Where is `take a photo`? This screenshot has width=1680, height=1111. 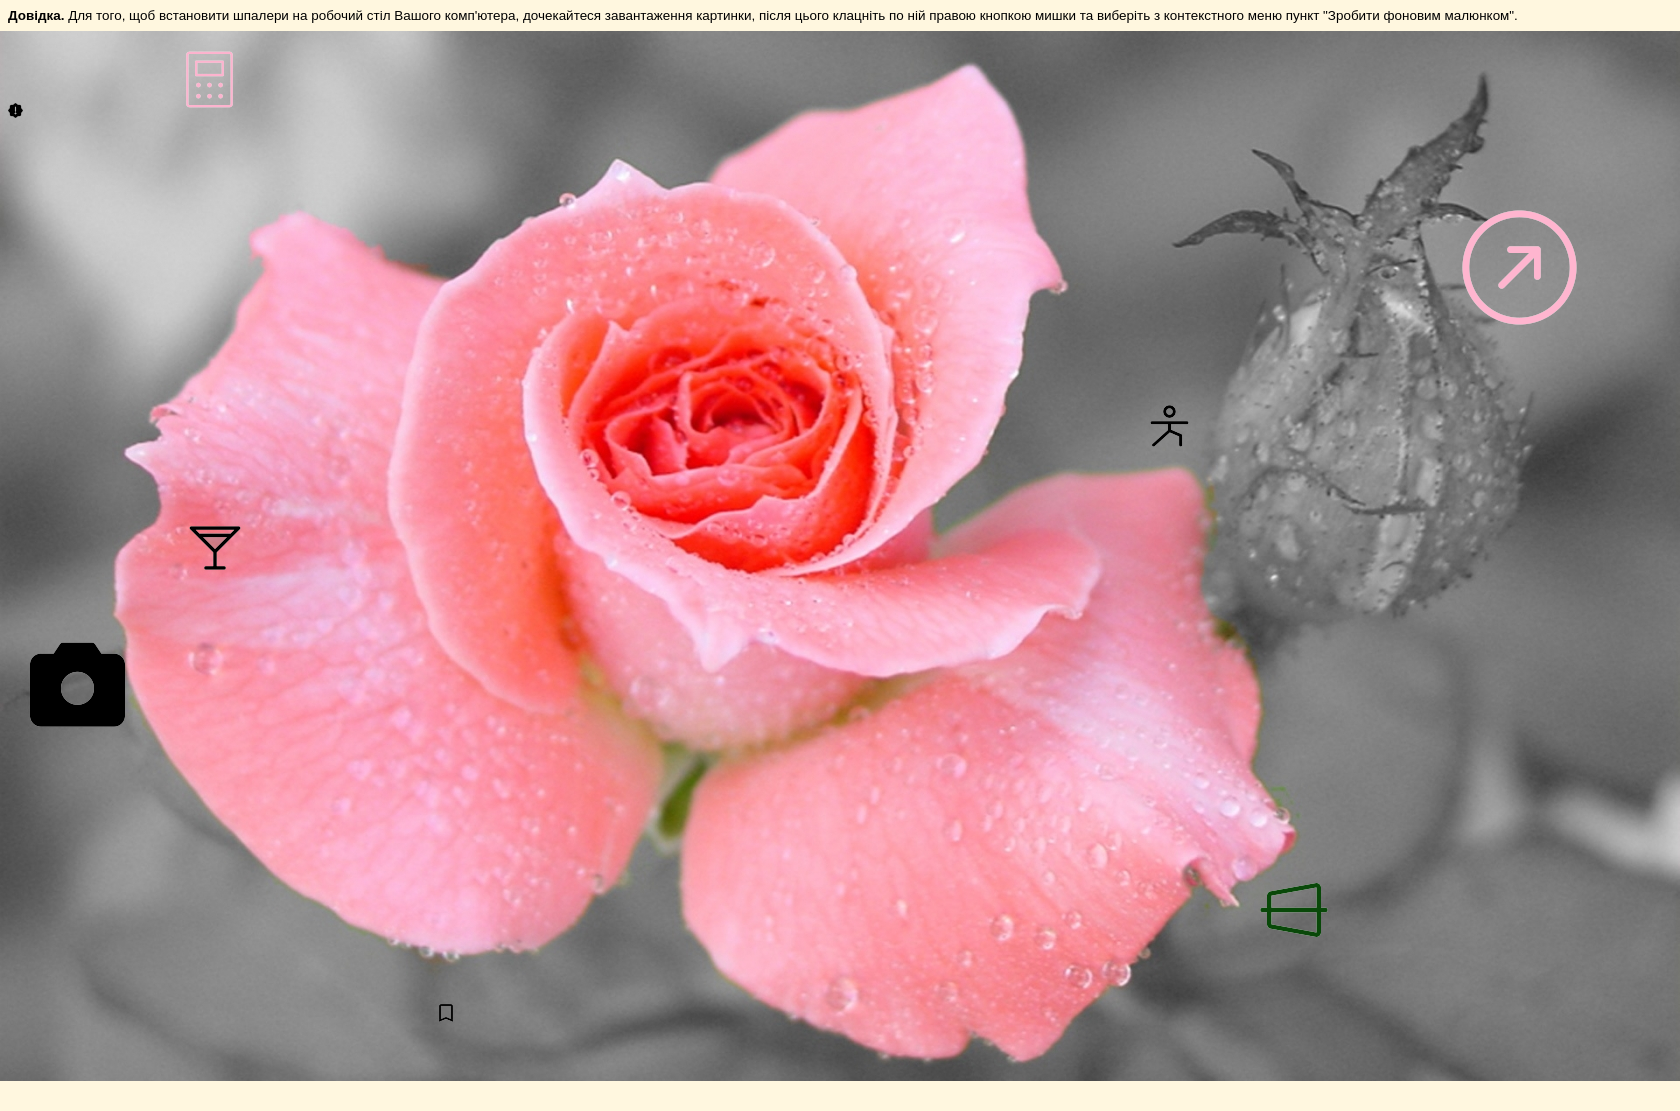 take a photo is located at coordinates (77, 686).